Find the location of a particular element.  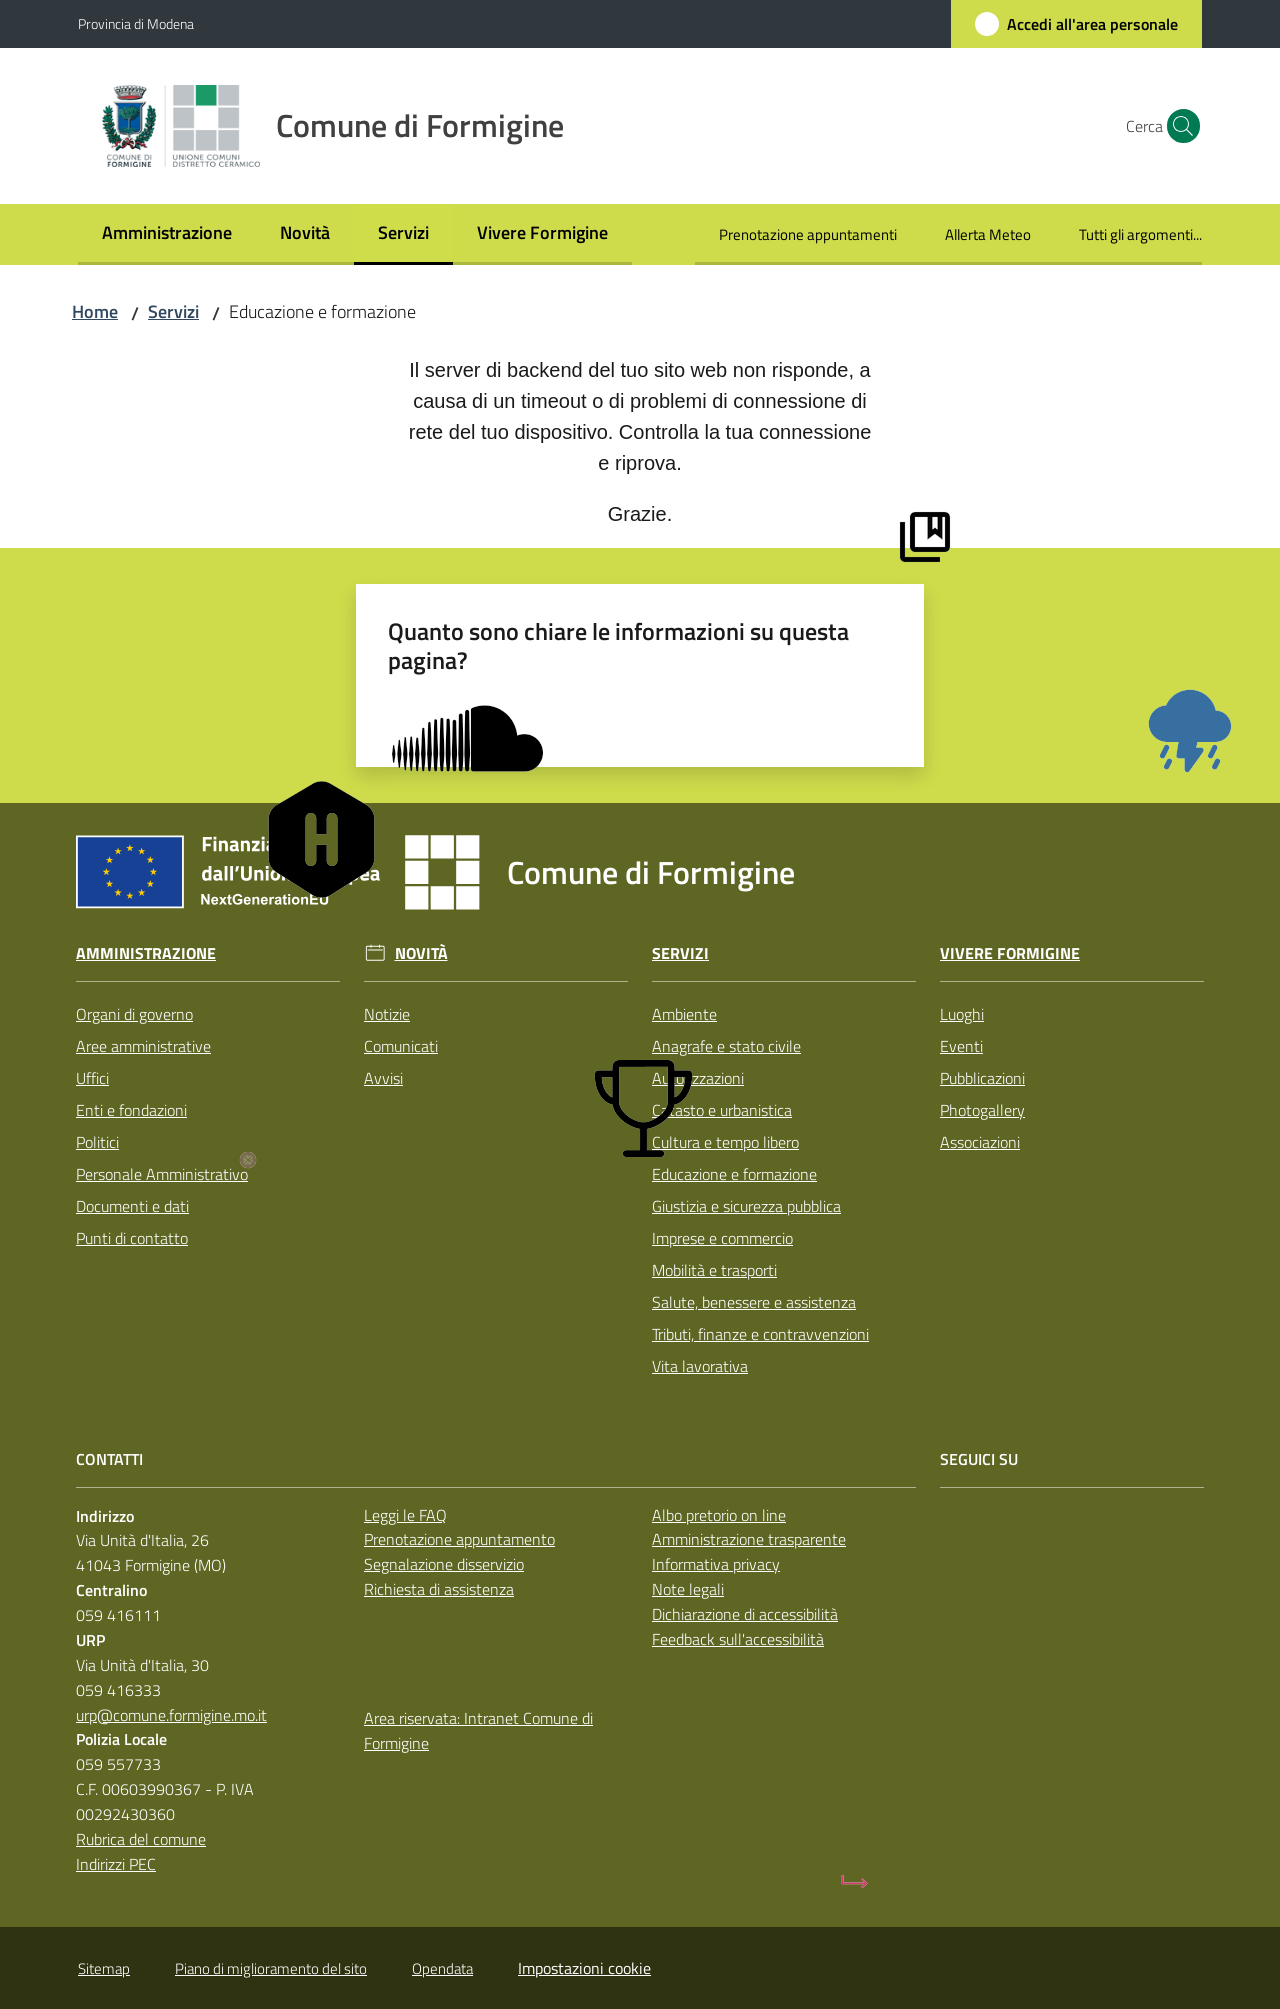

access your bookmarked collections is located at coordinates (925, 537).